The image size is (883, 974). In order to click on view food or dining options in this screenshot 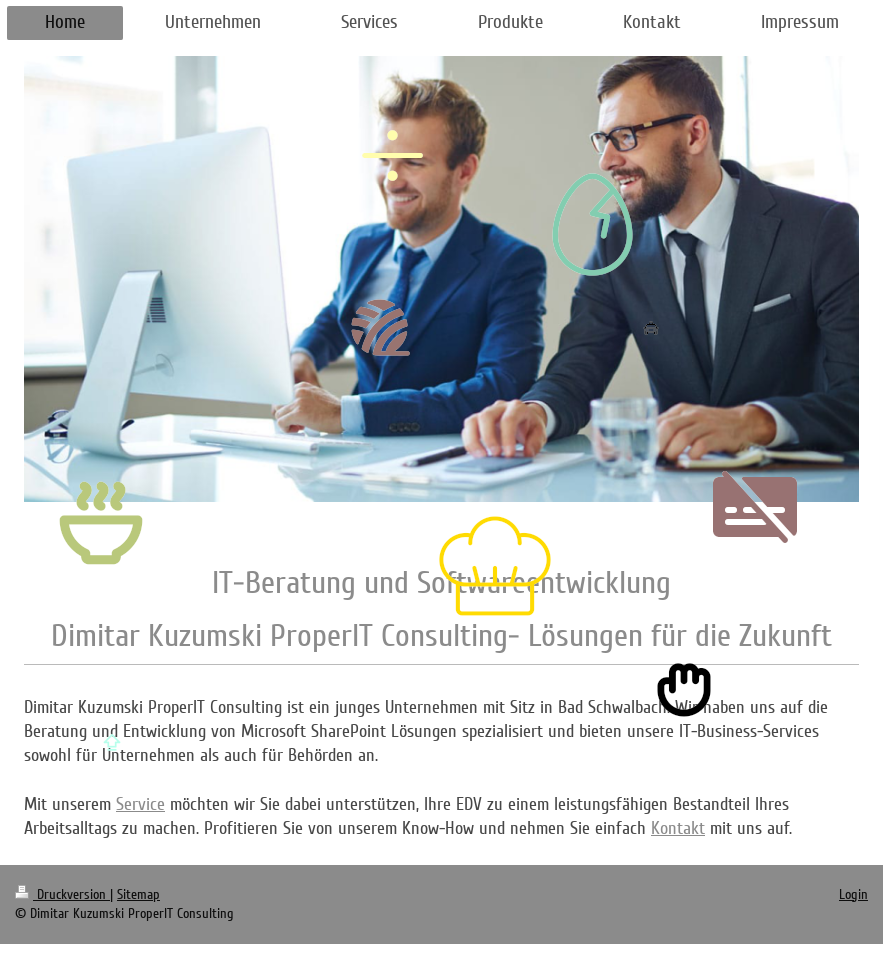, I will do `click(101, 523)`.